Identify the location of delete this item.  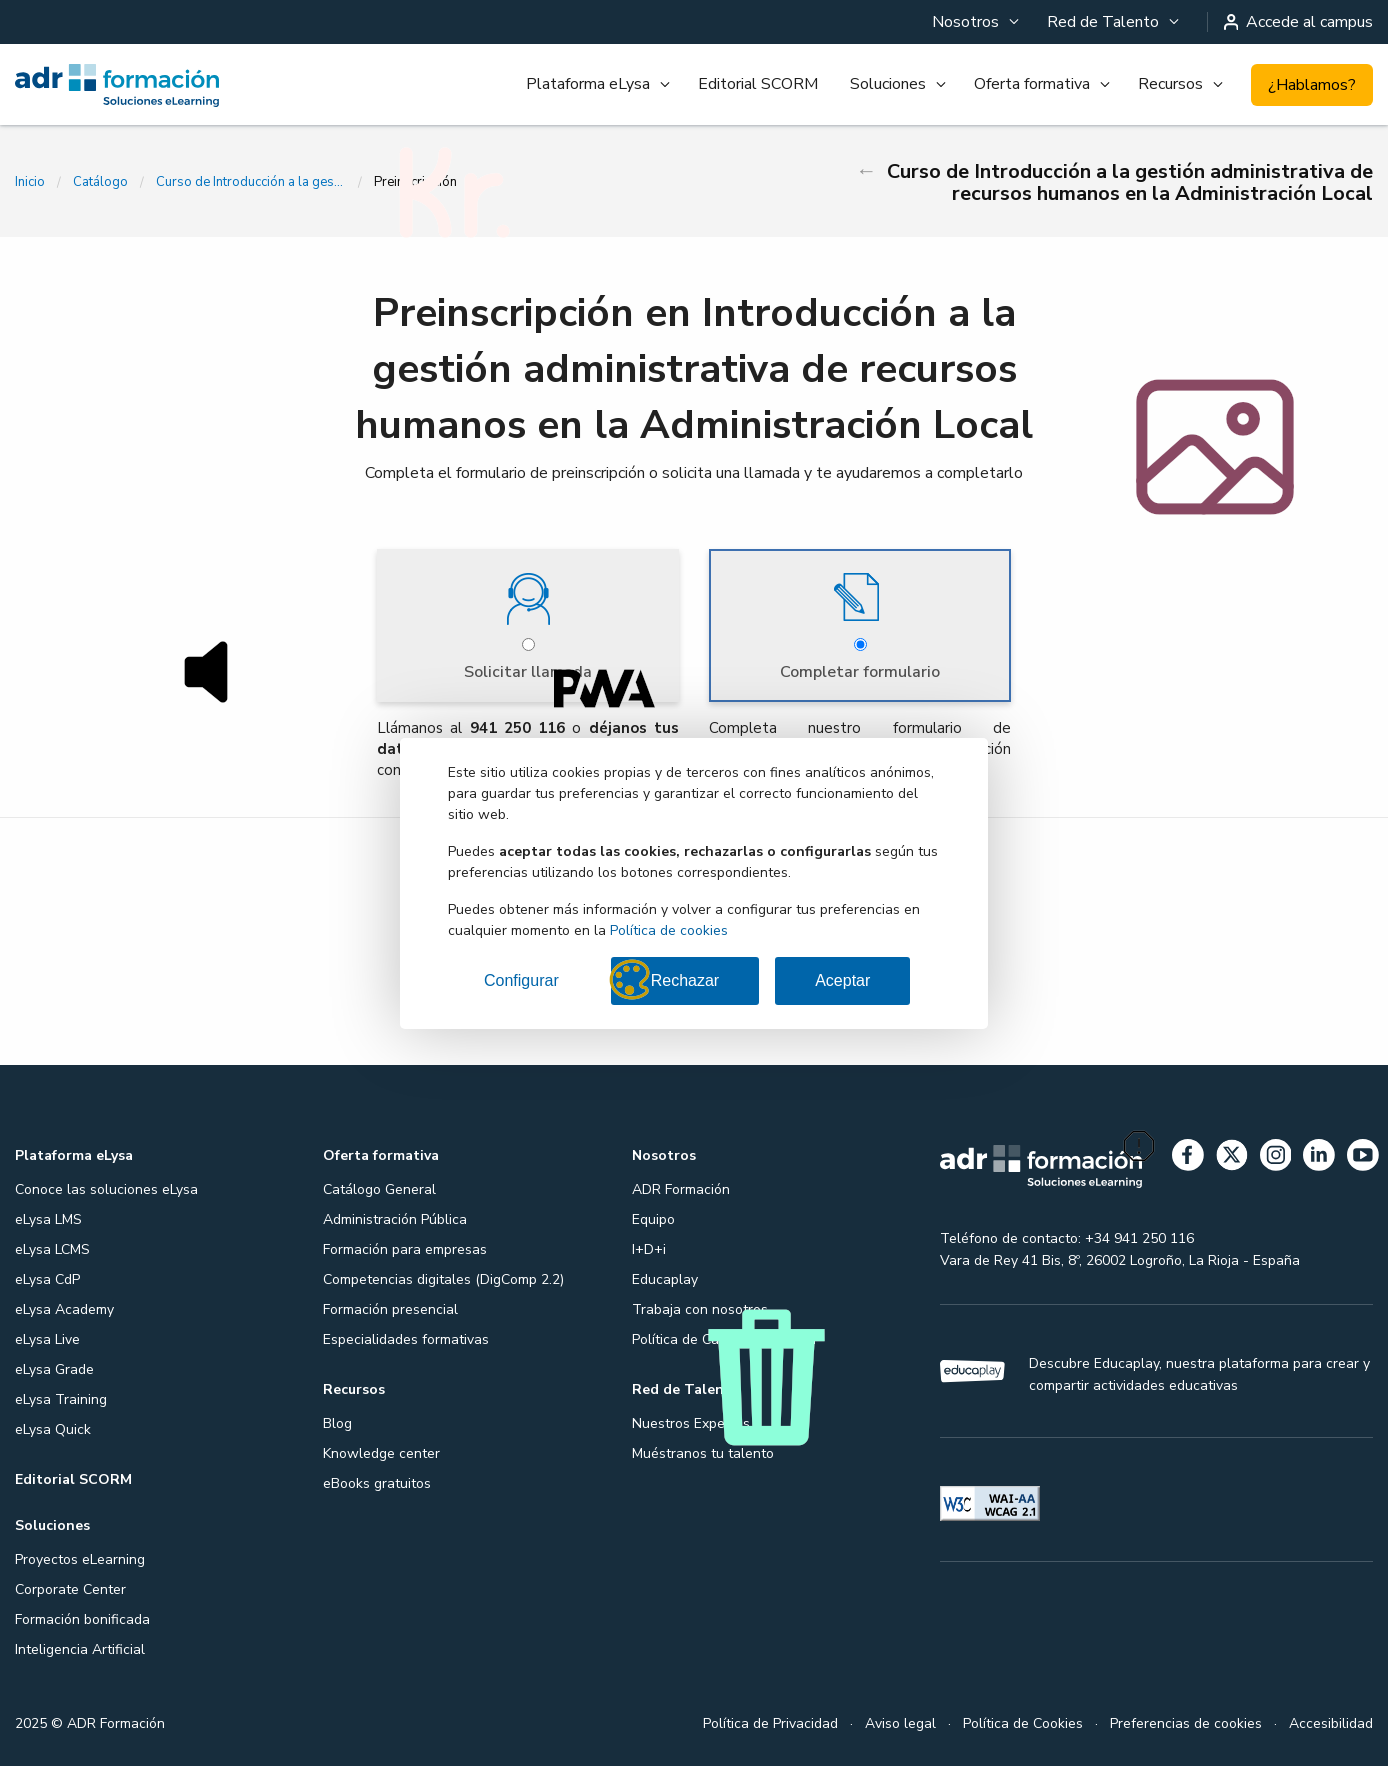
(766, 1377).